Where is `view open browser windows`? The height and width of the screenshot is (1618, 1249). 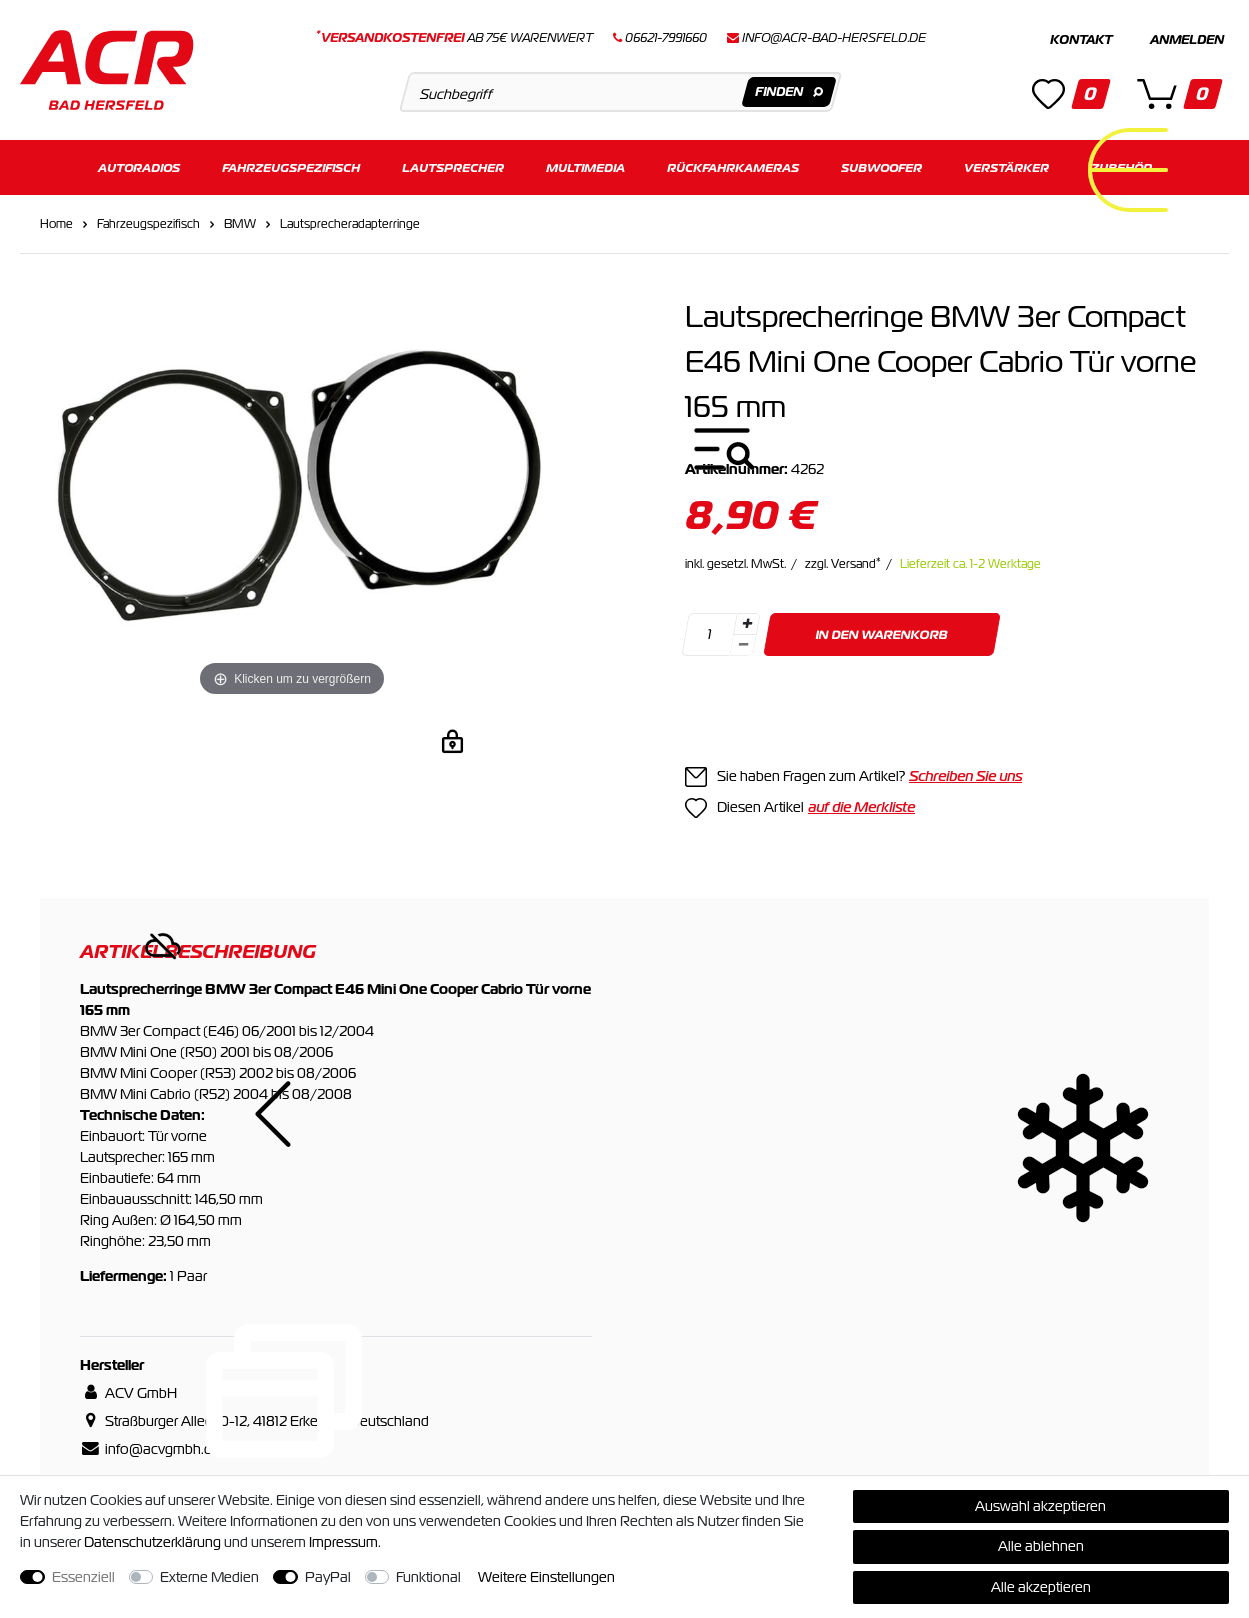 view open browser windows is located at coordinates (284, 1391).